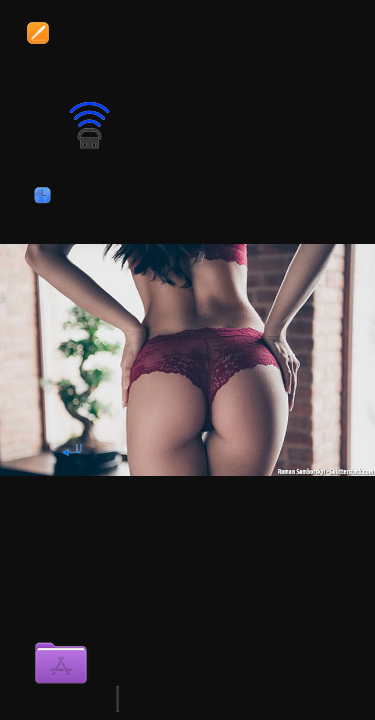  I want to click on open templates folder, so click(61, 663).